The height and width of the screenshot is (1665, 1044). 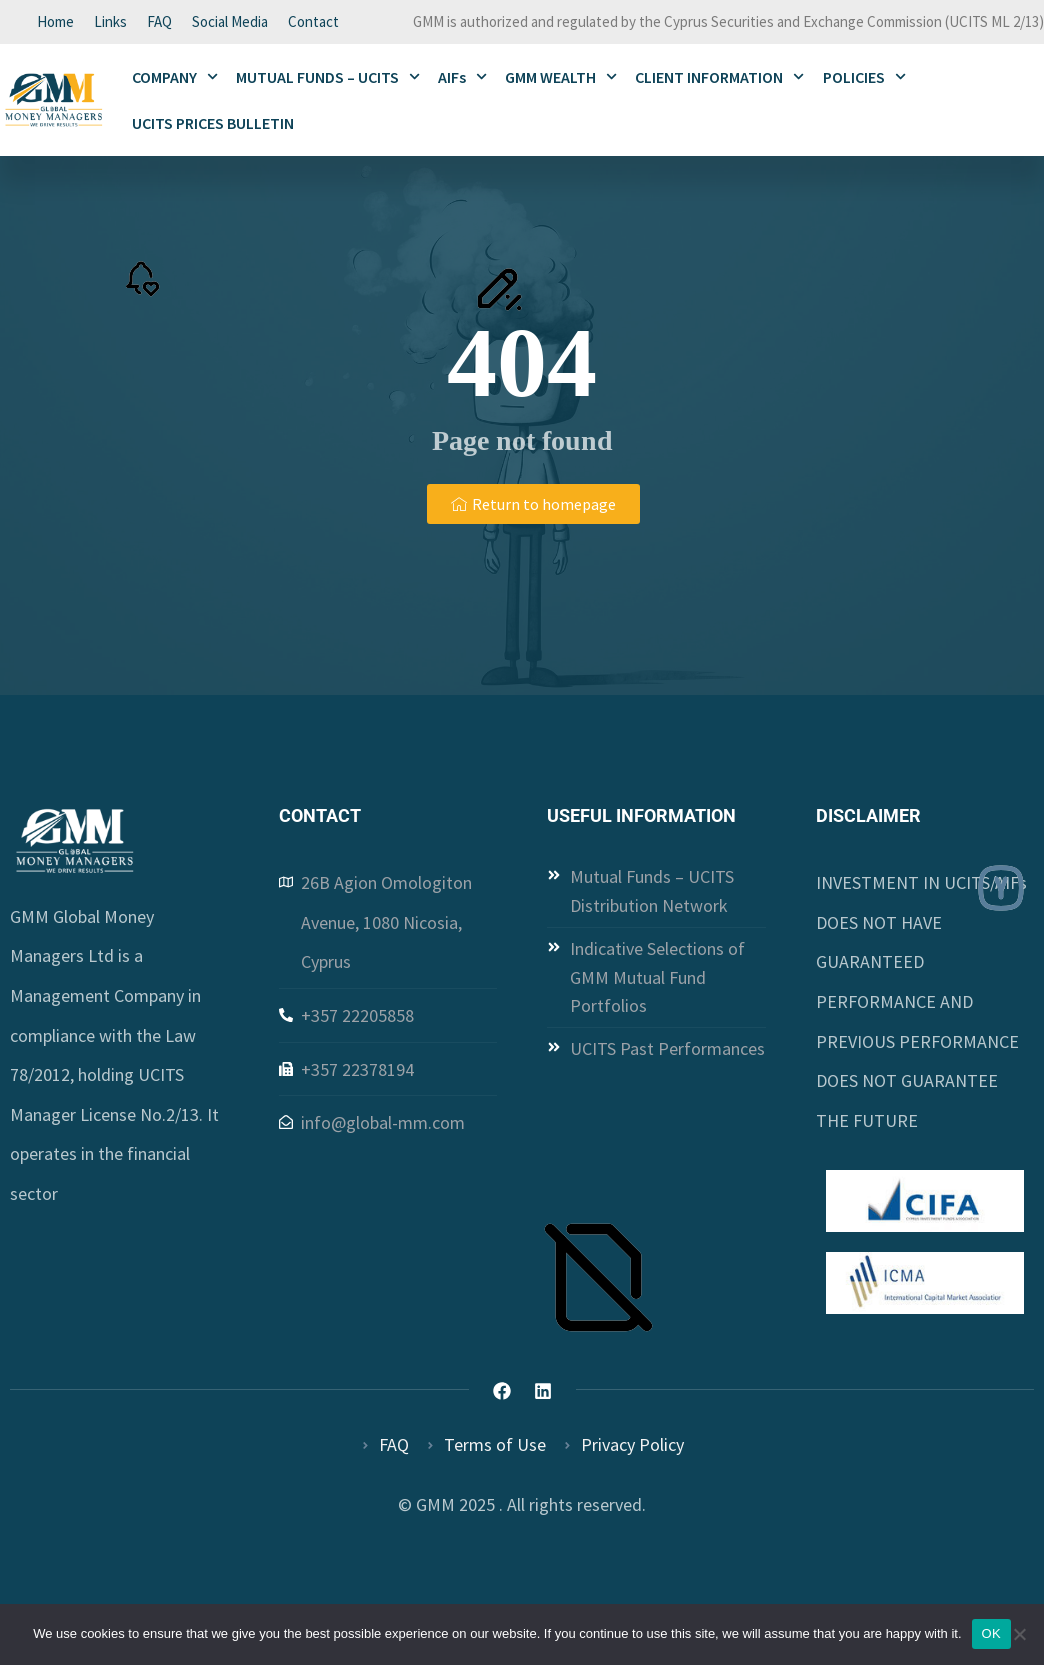 What do you see at coordinates (498, 287) in the screenshot?
I see `edit or apply a discount code` at bounding box center [498, 287].